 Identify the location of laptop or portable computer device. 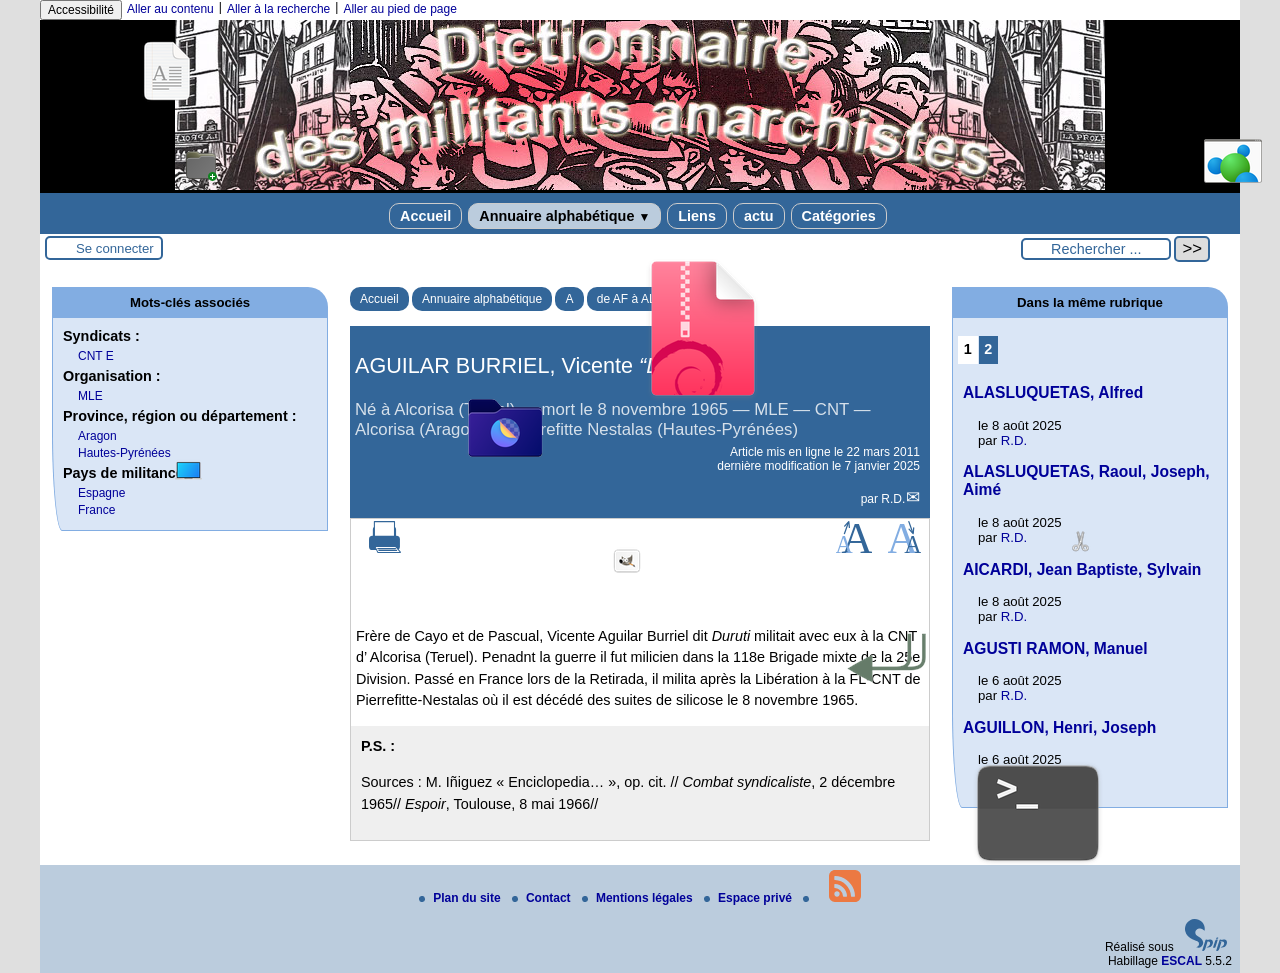
(188, 470).